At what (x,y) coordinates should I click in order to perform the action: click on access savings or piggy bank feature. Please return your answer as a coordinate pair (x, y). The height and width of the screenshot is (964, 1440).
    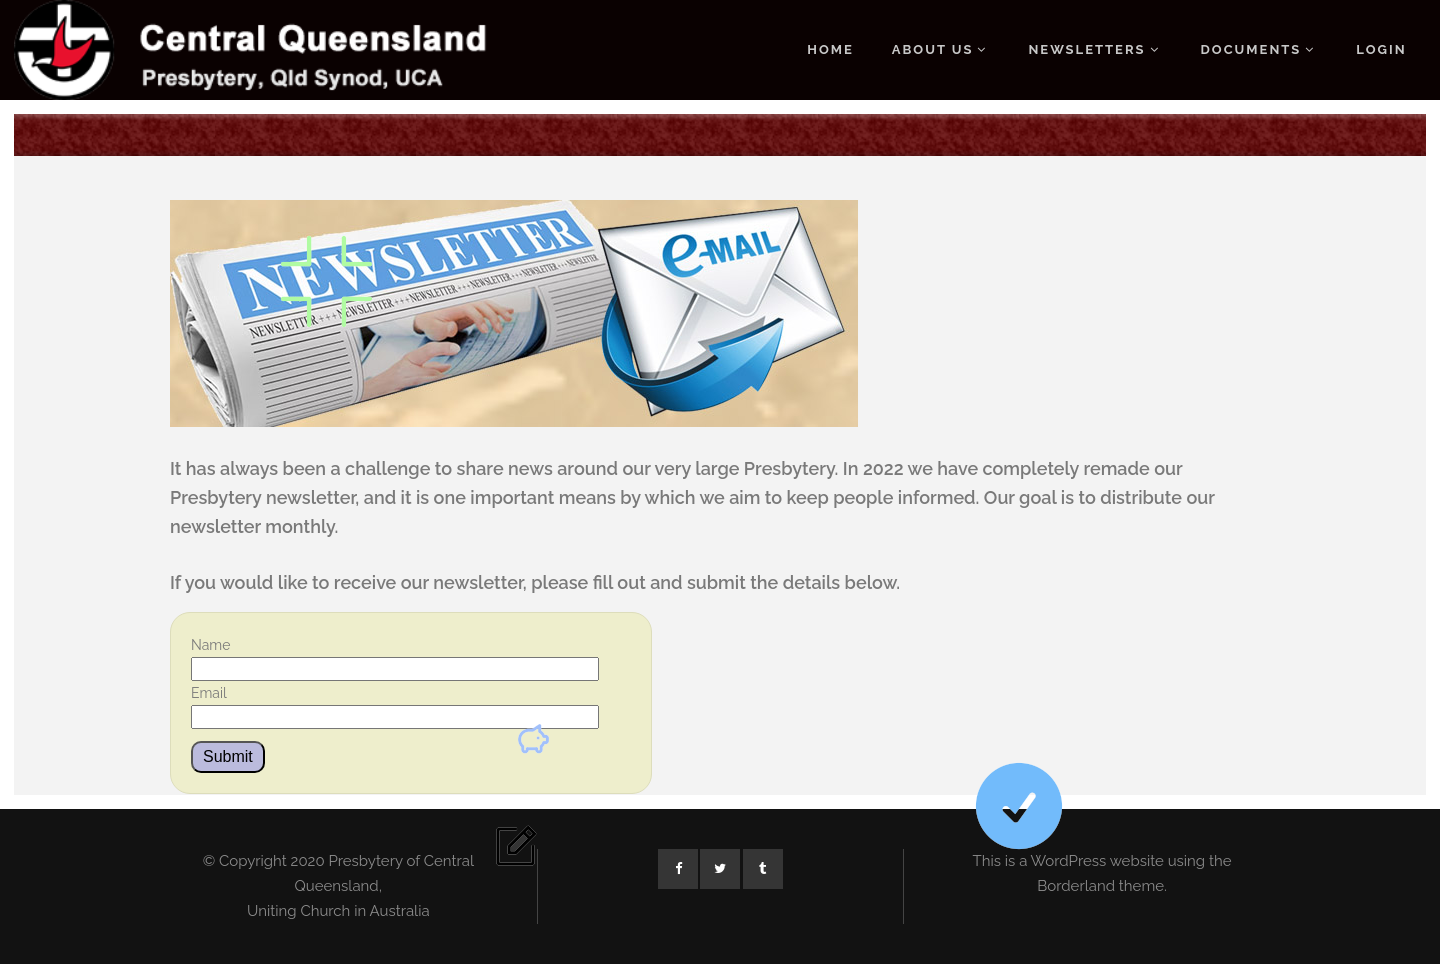
    Looking at the image, I should click on (533, 739).